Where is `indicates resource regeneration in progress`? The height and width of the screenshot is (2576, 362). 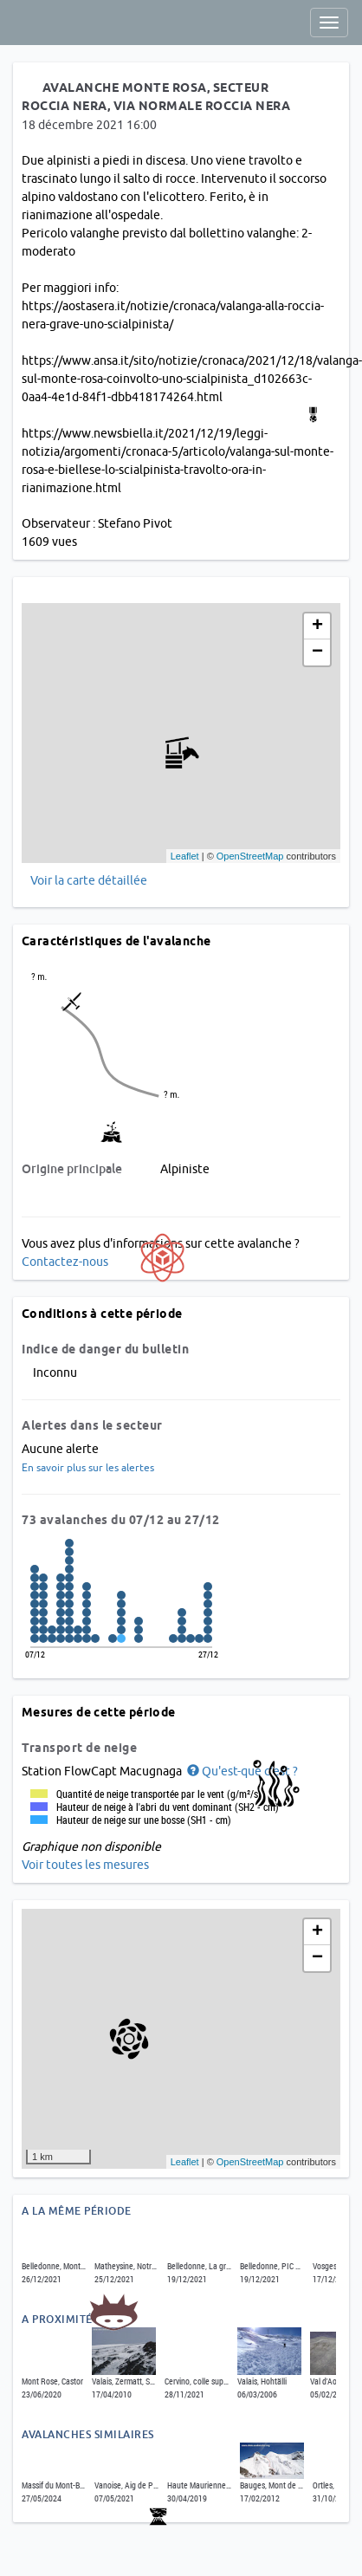 indicates resource regeneration in progress is located at coordinates (111, 1132).